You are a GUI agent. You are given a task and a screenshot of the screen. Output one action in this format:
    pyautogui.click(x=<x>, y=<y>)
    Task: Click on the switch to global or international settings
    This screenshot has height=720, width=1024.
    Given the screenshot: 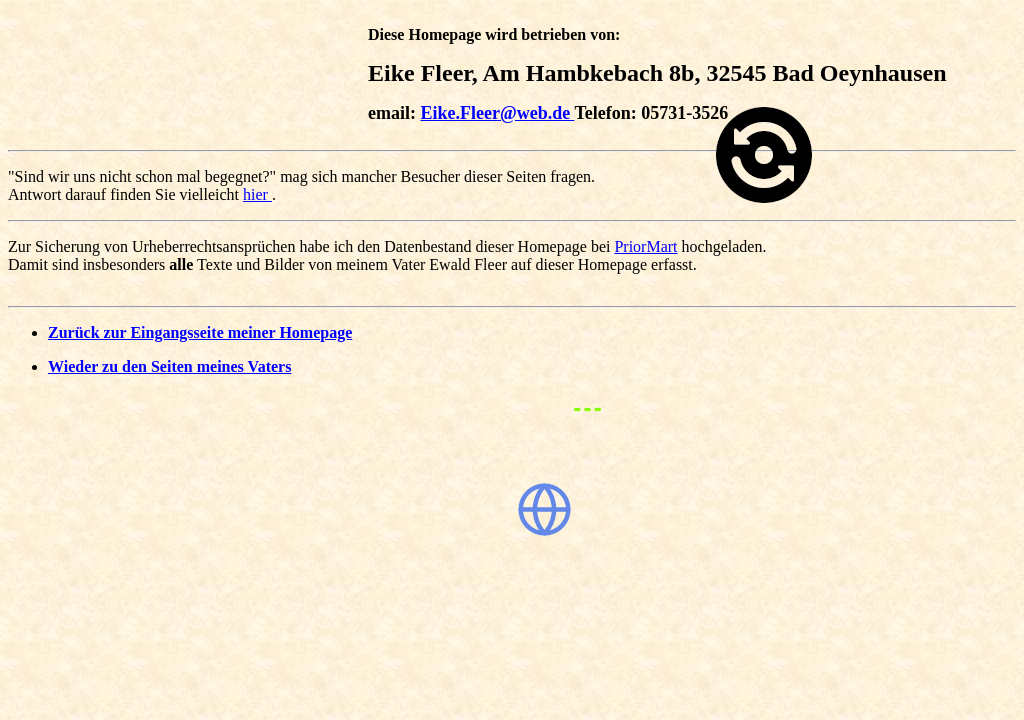 What is the action you would take?
    pyautogui.click(x=544, y=509)
    